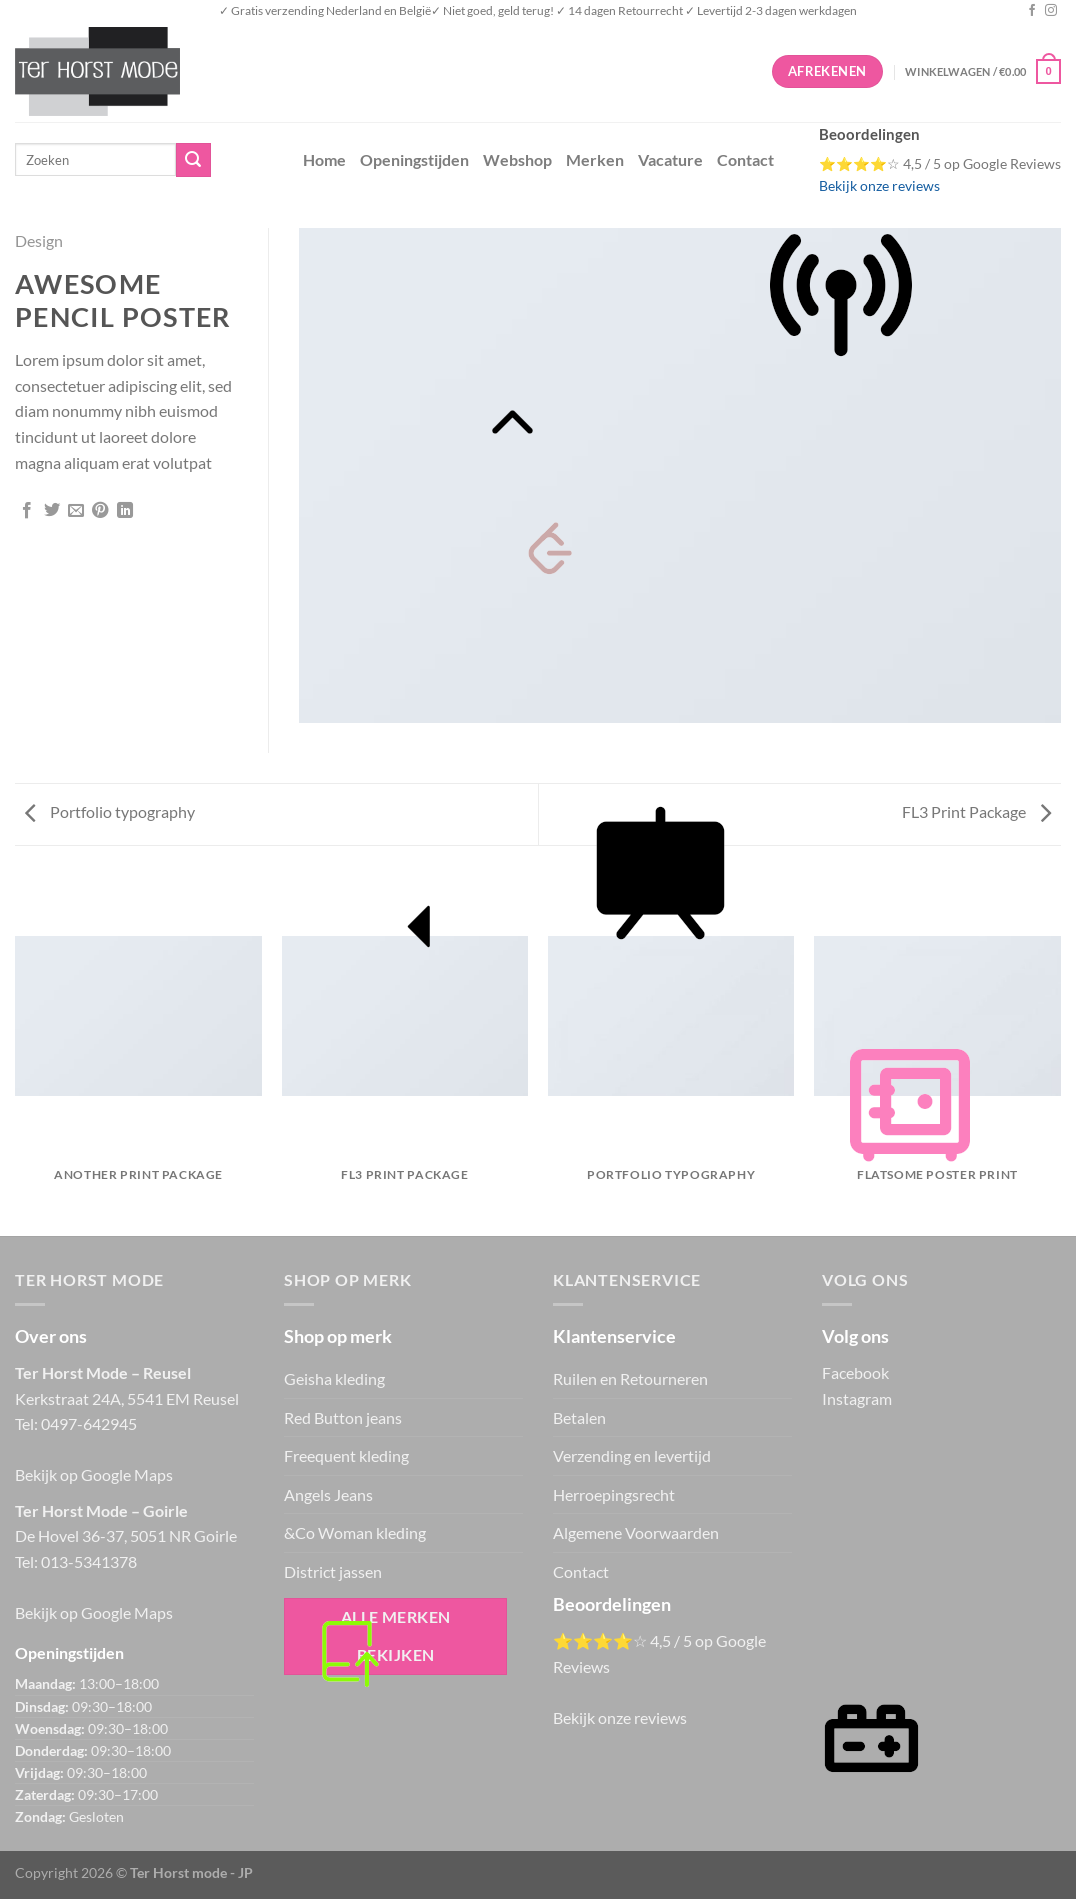 This screenshot has width=1076, height=1899. Describe the element at coordinates (549, 550) in the screenshot. I see `visit leetcode coding practice platform` at that location.